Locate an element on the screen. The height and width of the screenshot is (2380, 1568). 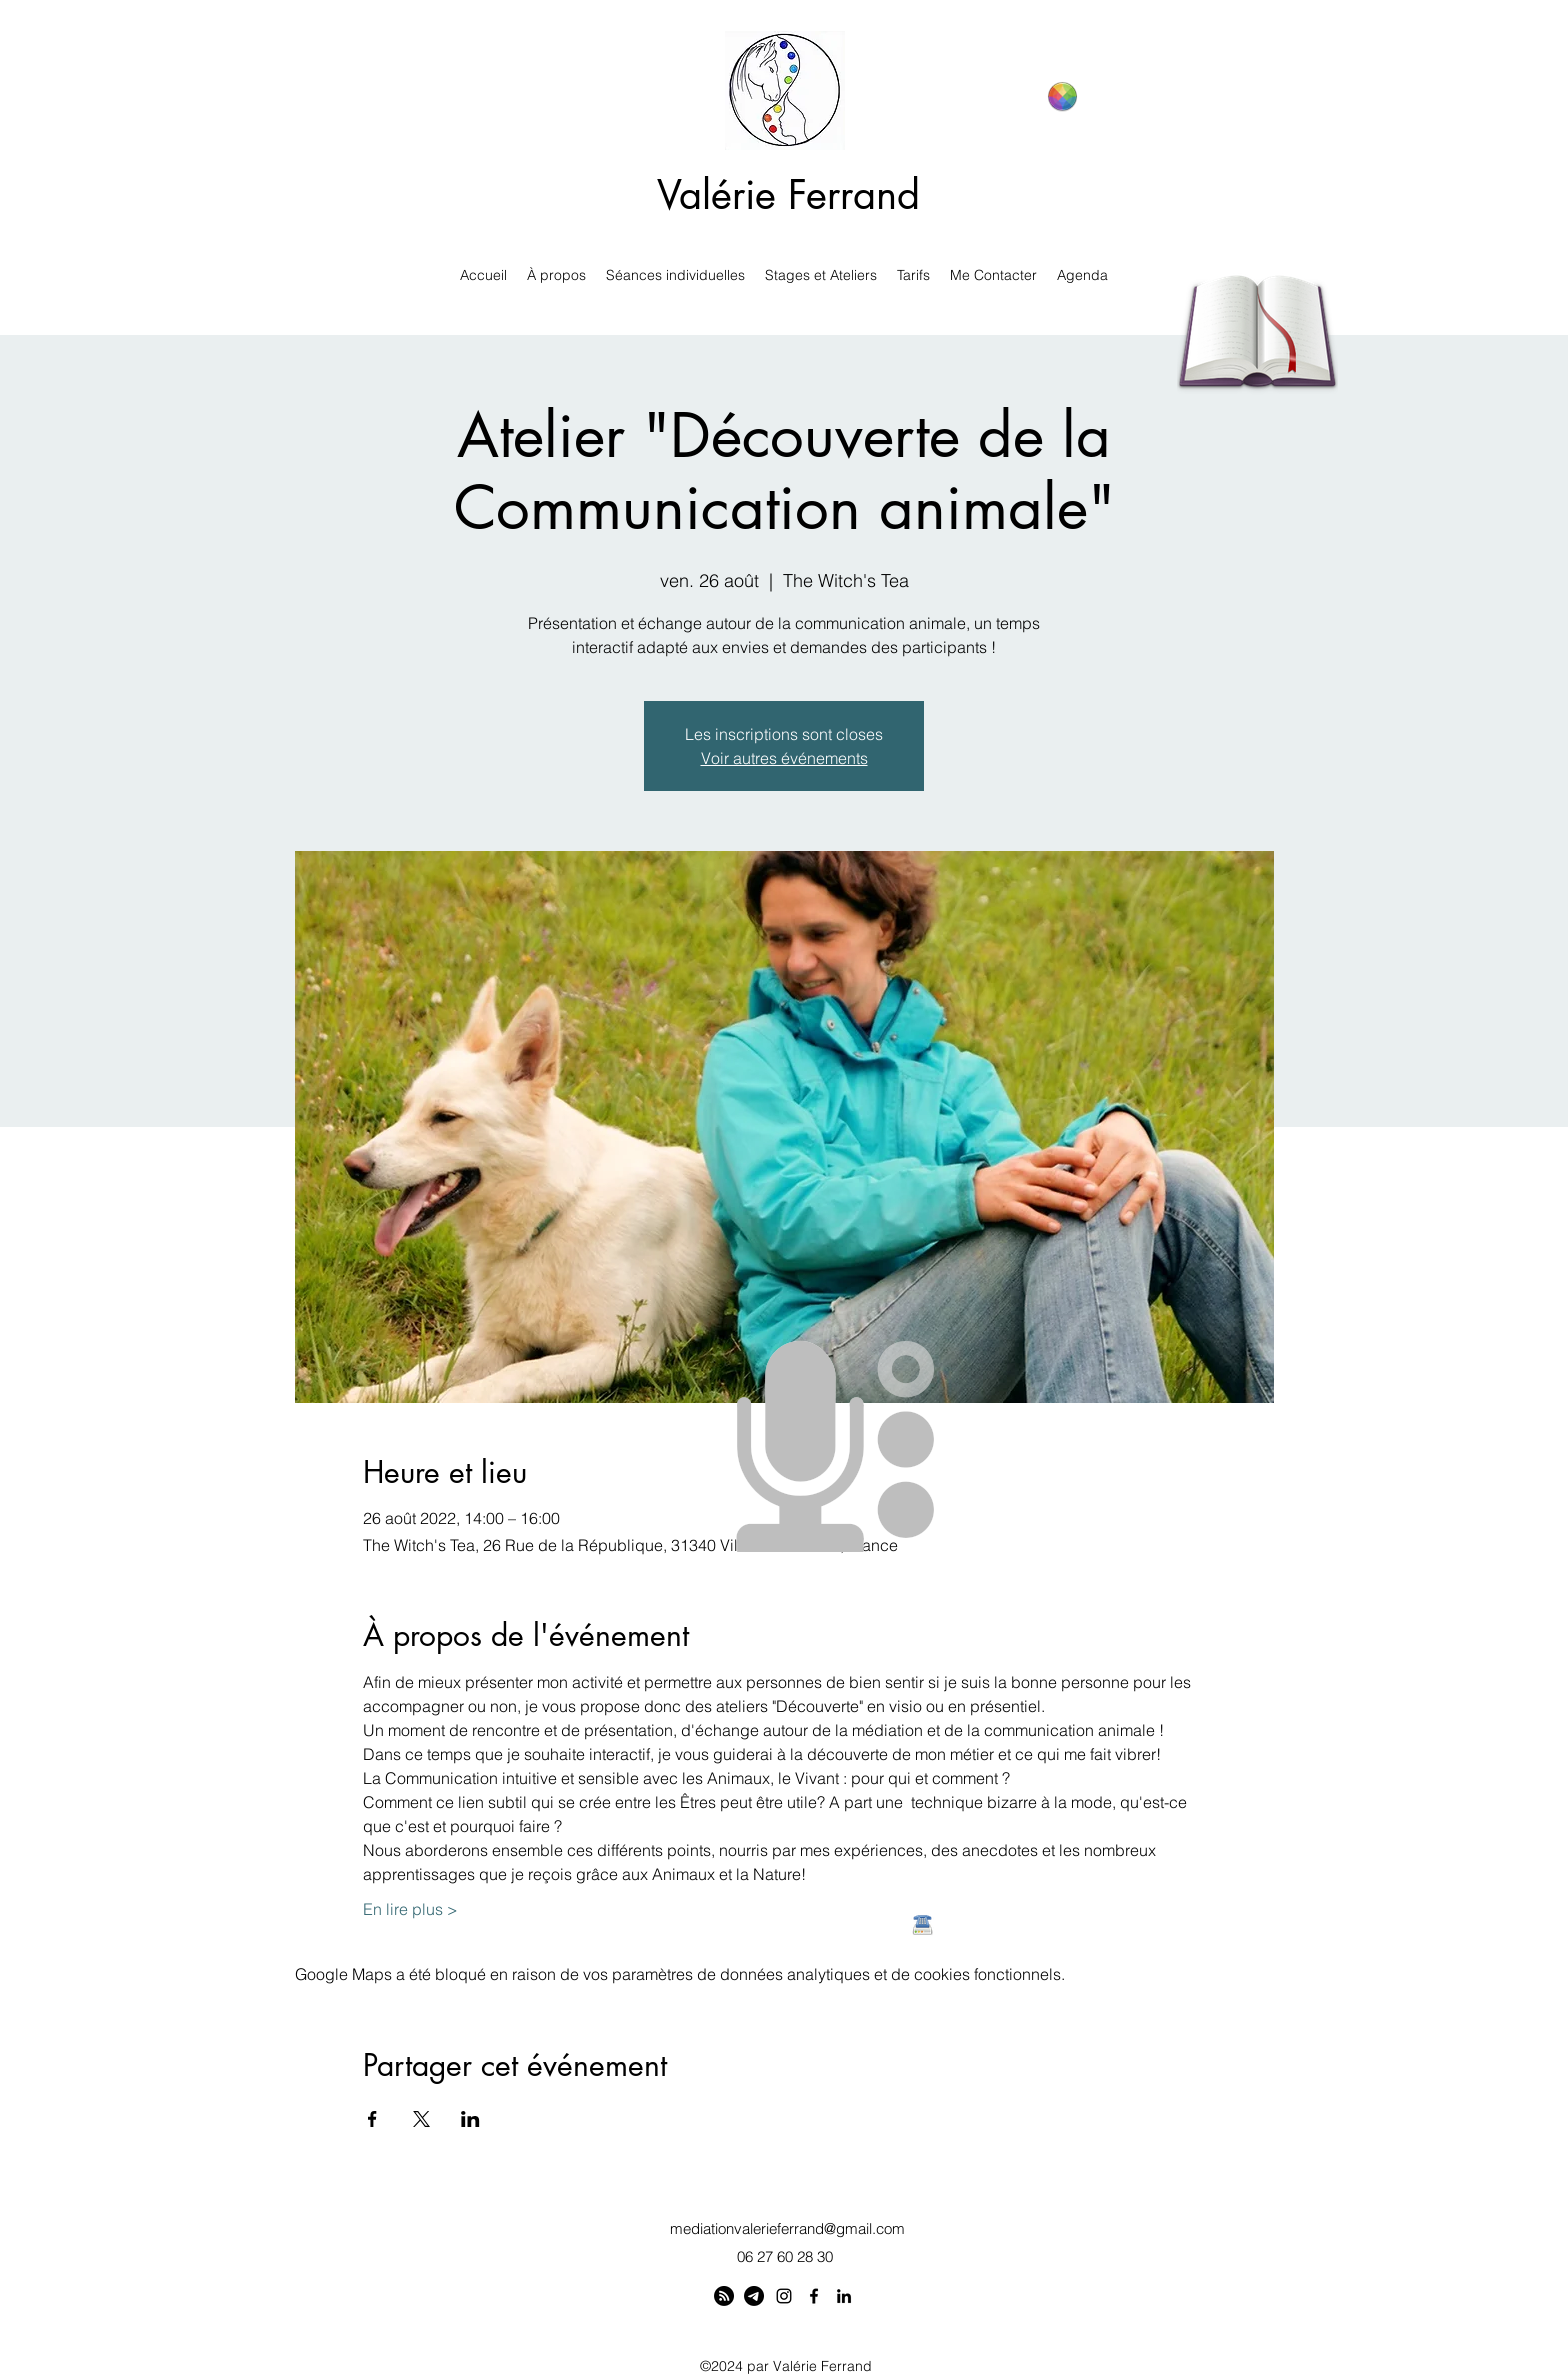
access modem or dial-up network settings is located at coordinates (922, 1925).